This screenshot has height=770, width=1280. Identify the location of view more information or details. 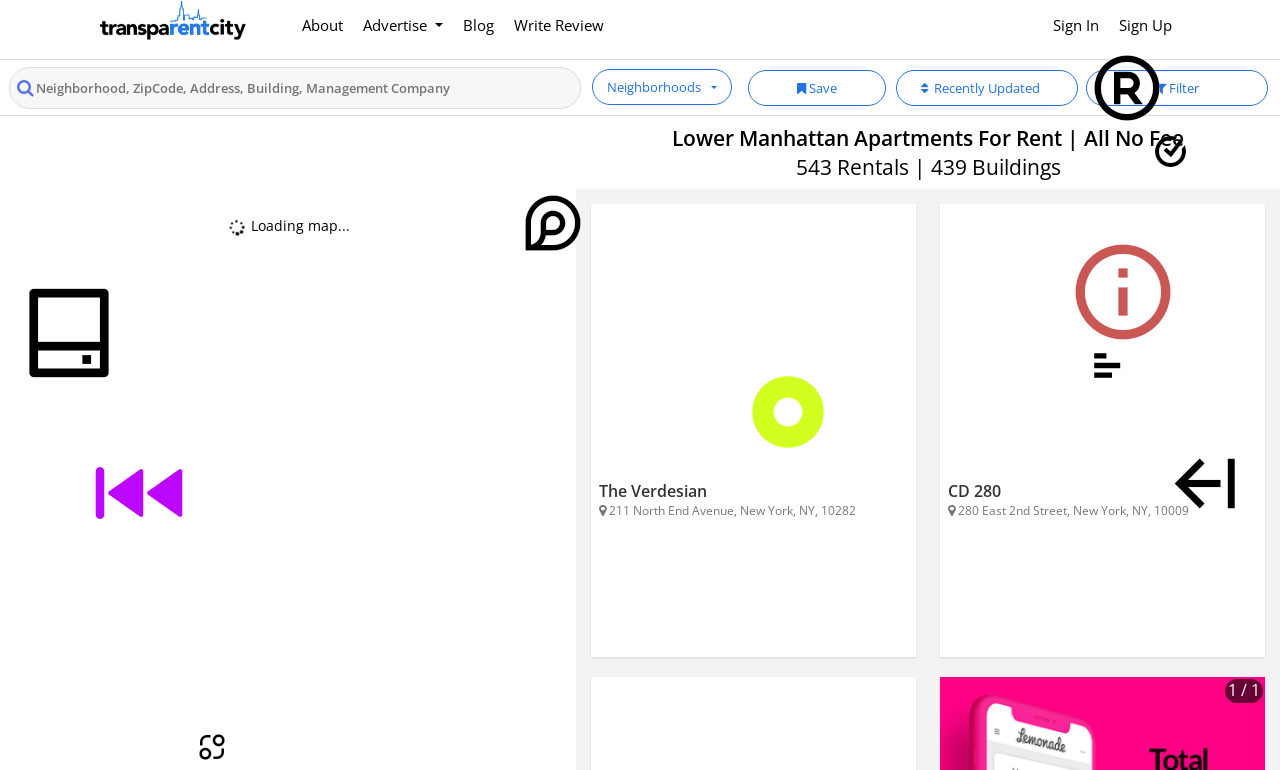
(1123, 292).